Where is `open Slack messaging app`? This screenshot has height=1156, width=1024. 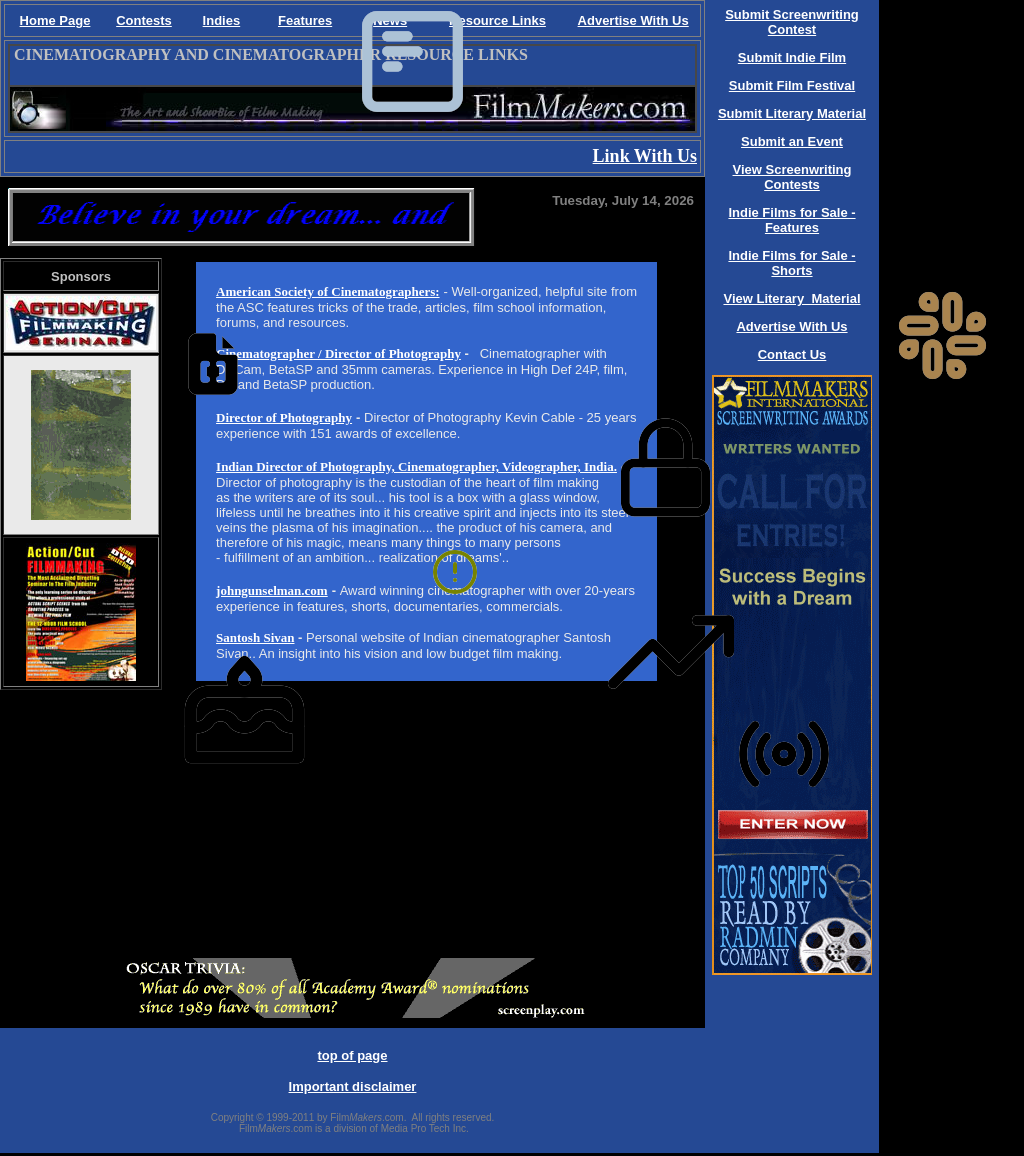
open Slack messaging app is located at coordinates (942, 335).